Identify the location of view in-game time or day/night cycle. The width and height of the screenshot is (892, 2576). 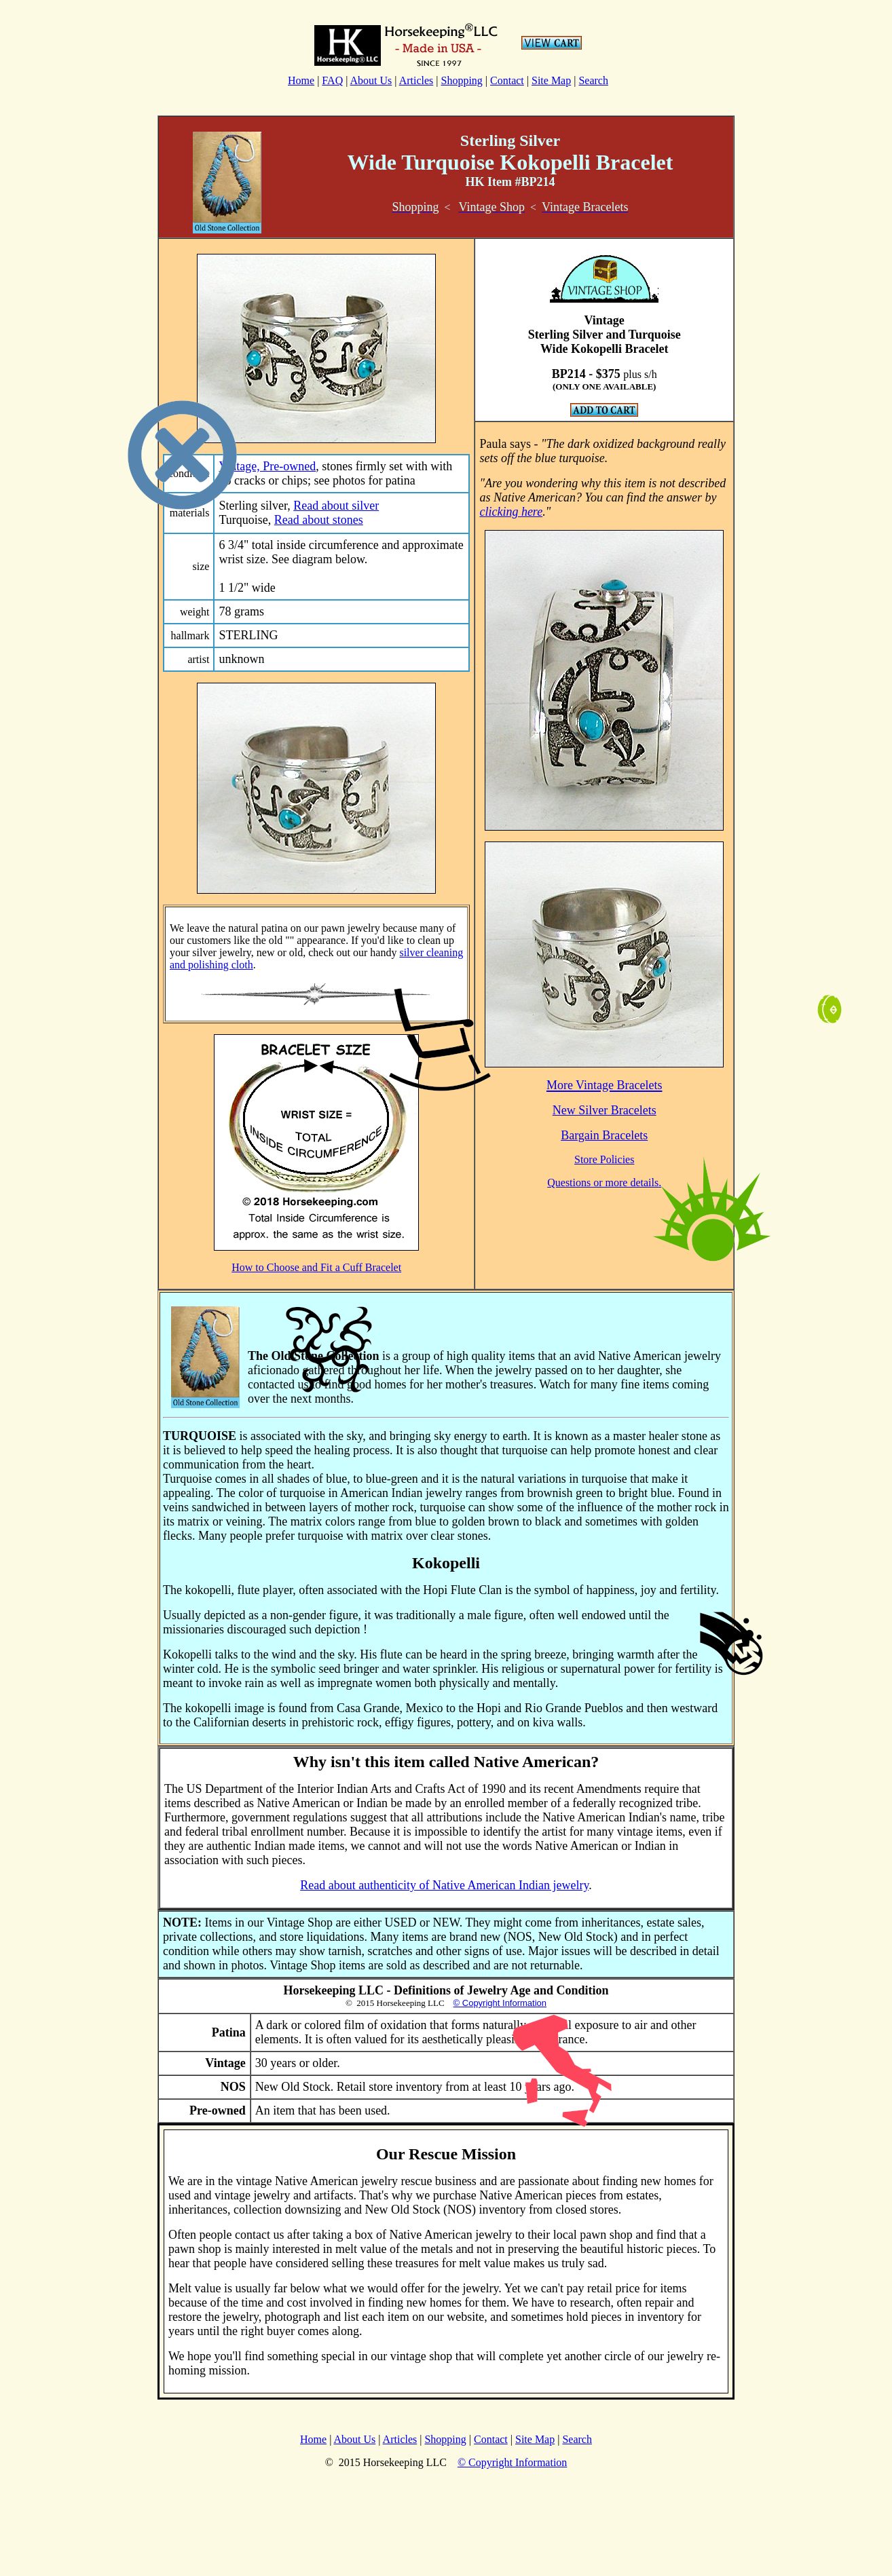
(711, 1208).